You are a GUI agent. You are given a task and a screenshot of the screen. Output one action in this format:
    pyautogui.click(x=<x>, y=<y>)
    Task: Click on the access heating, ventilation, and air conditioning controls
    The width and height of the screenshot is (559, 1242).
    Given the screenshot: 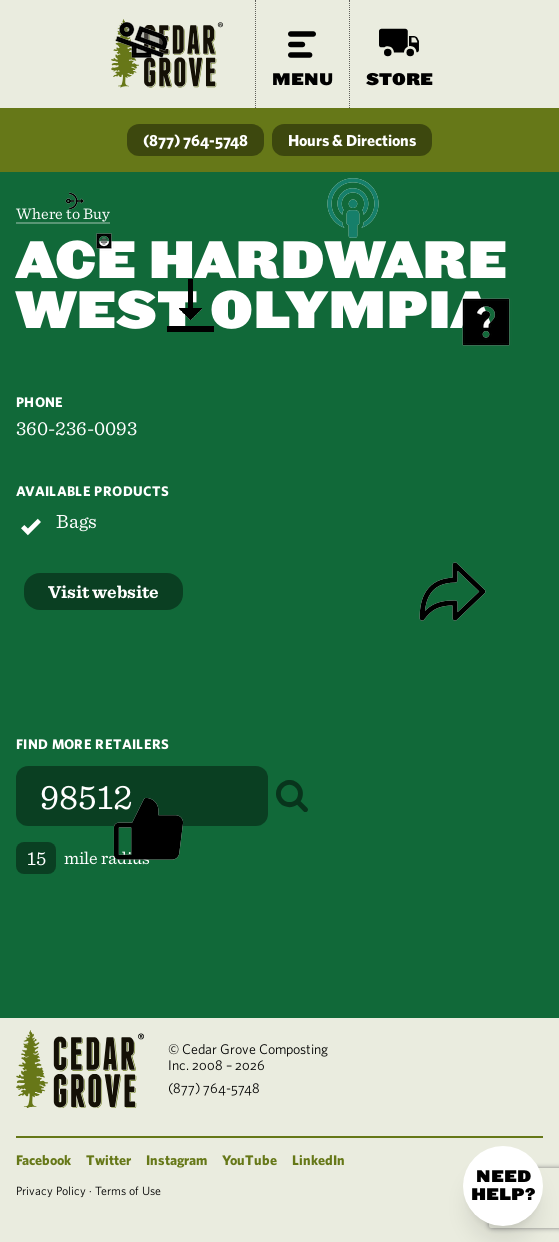 What is the action you would take?
    pyautogui.click(x=104, y=241)
    